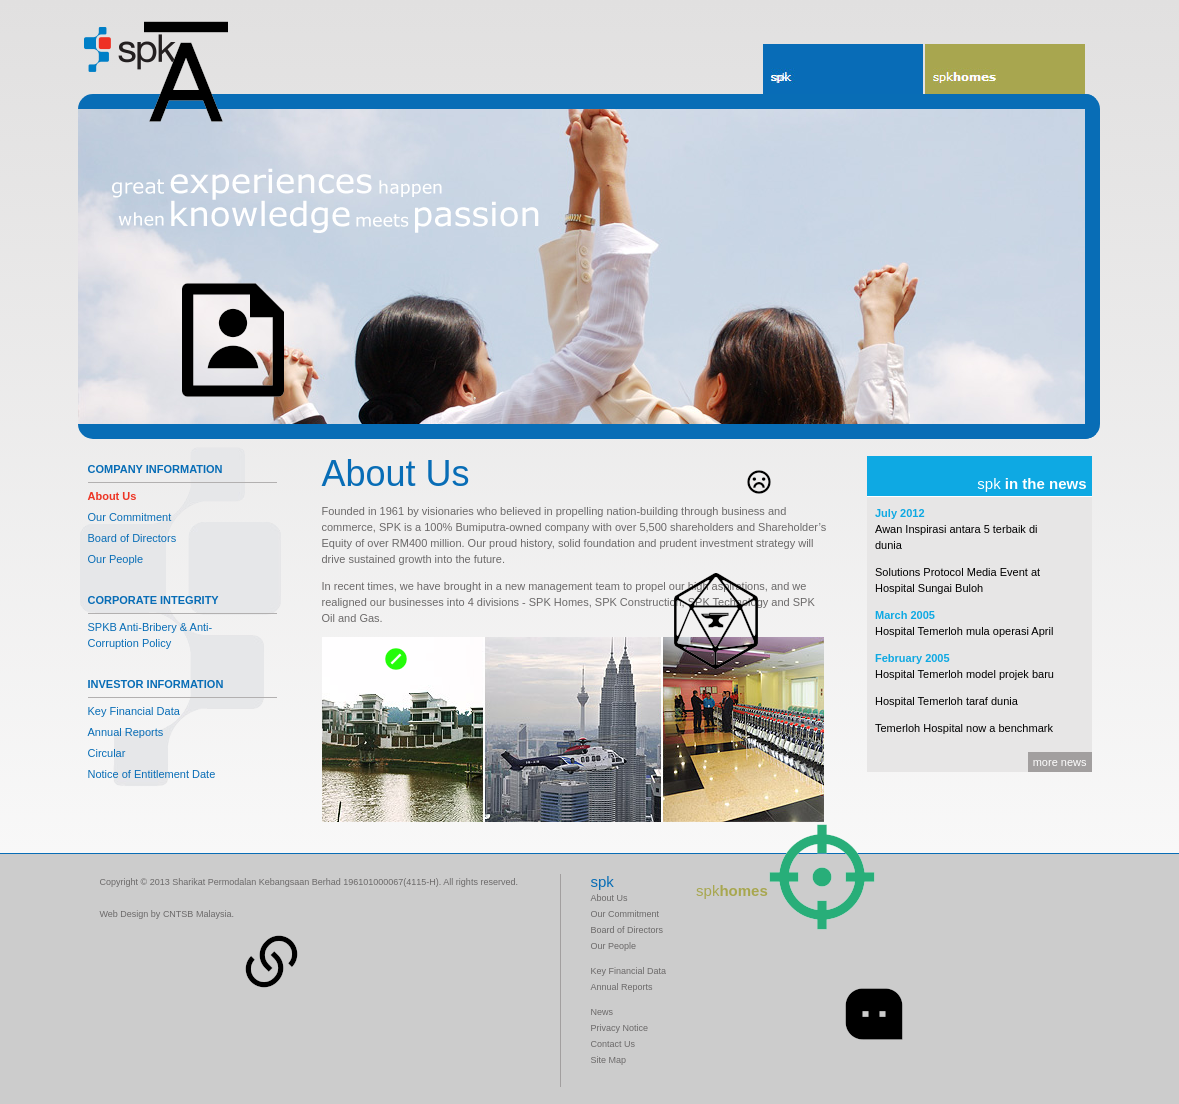 Image resolution: width=1179 pixels, height=1104 pixels. Describe the element at coordinates (186, 69) in the screenshot. I see `apply overline formatting to selected text` at that location.